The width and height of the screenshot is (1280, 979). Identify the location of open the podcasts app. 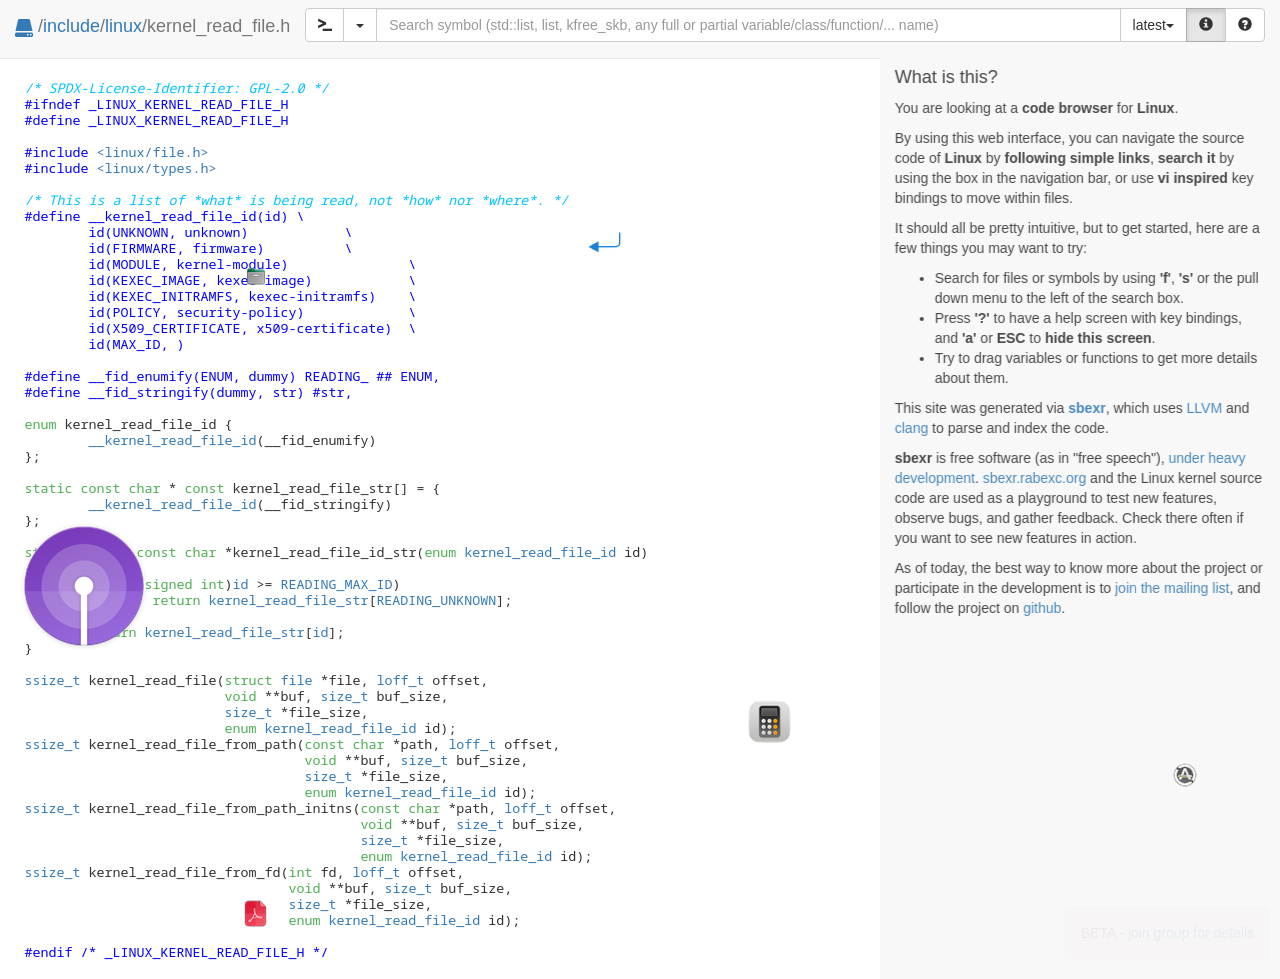
(84, 586).